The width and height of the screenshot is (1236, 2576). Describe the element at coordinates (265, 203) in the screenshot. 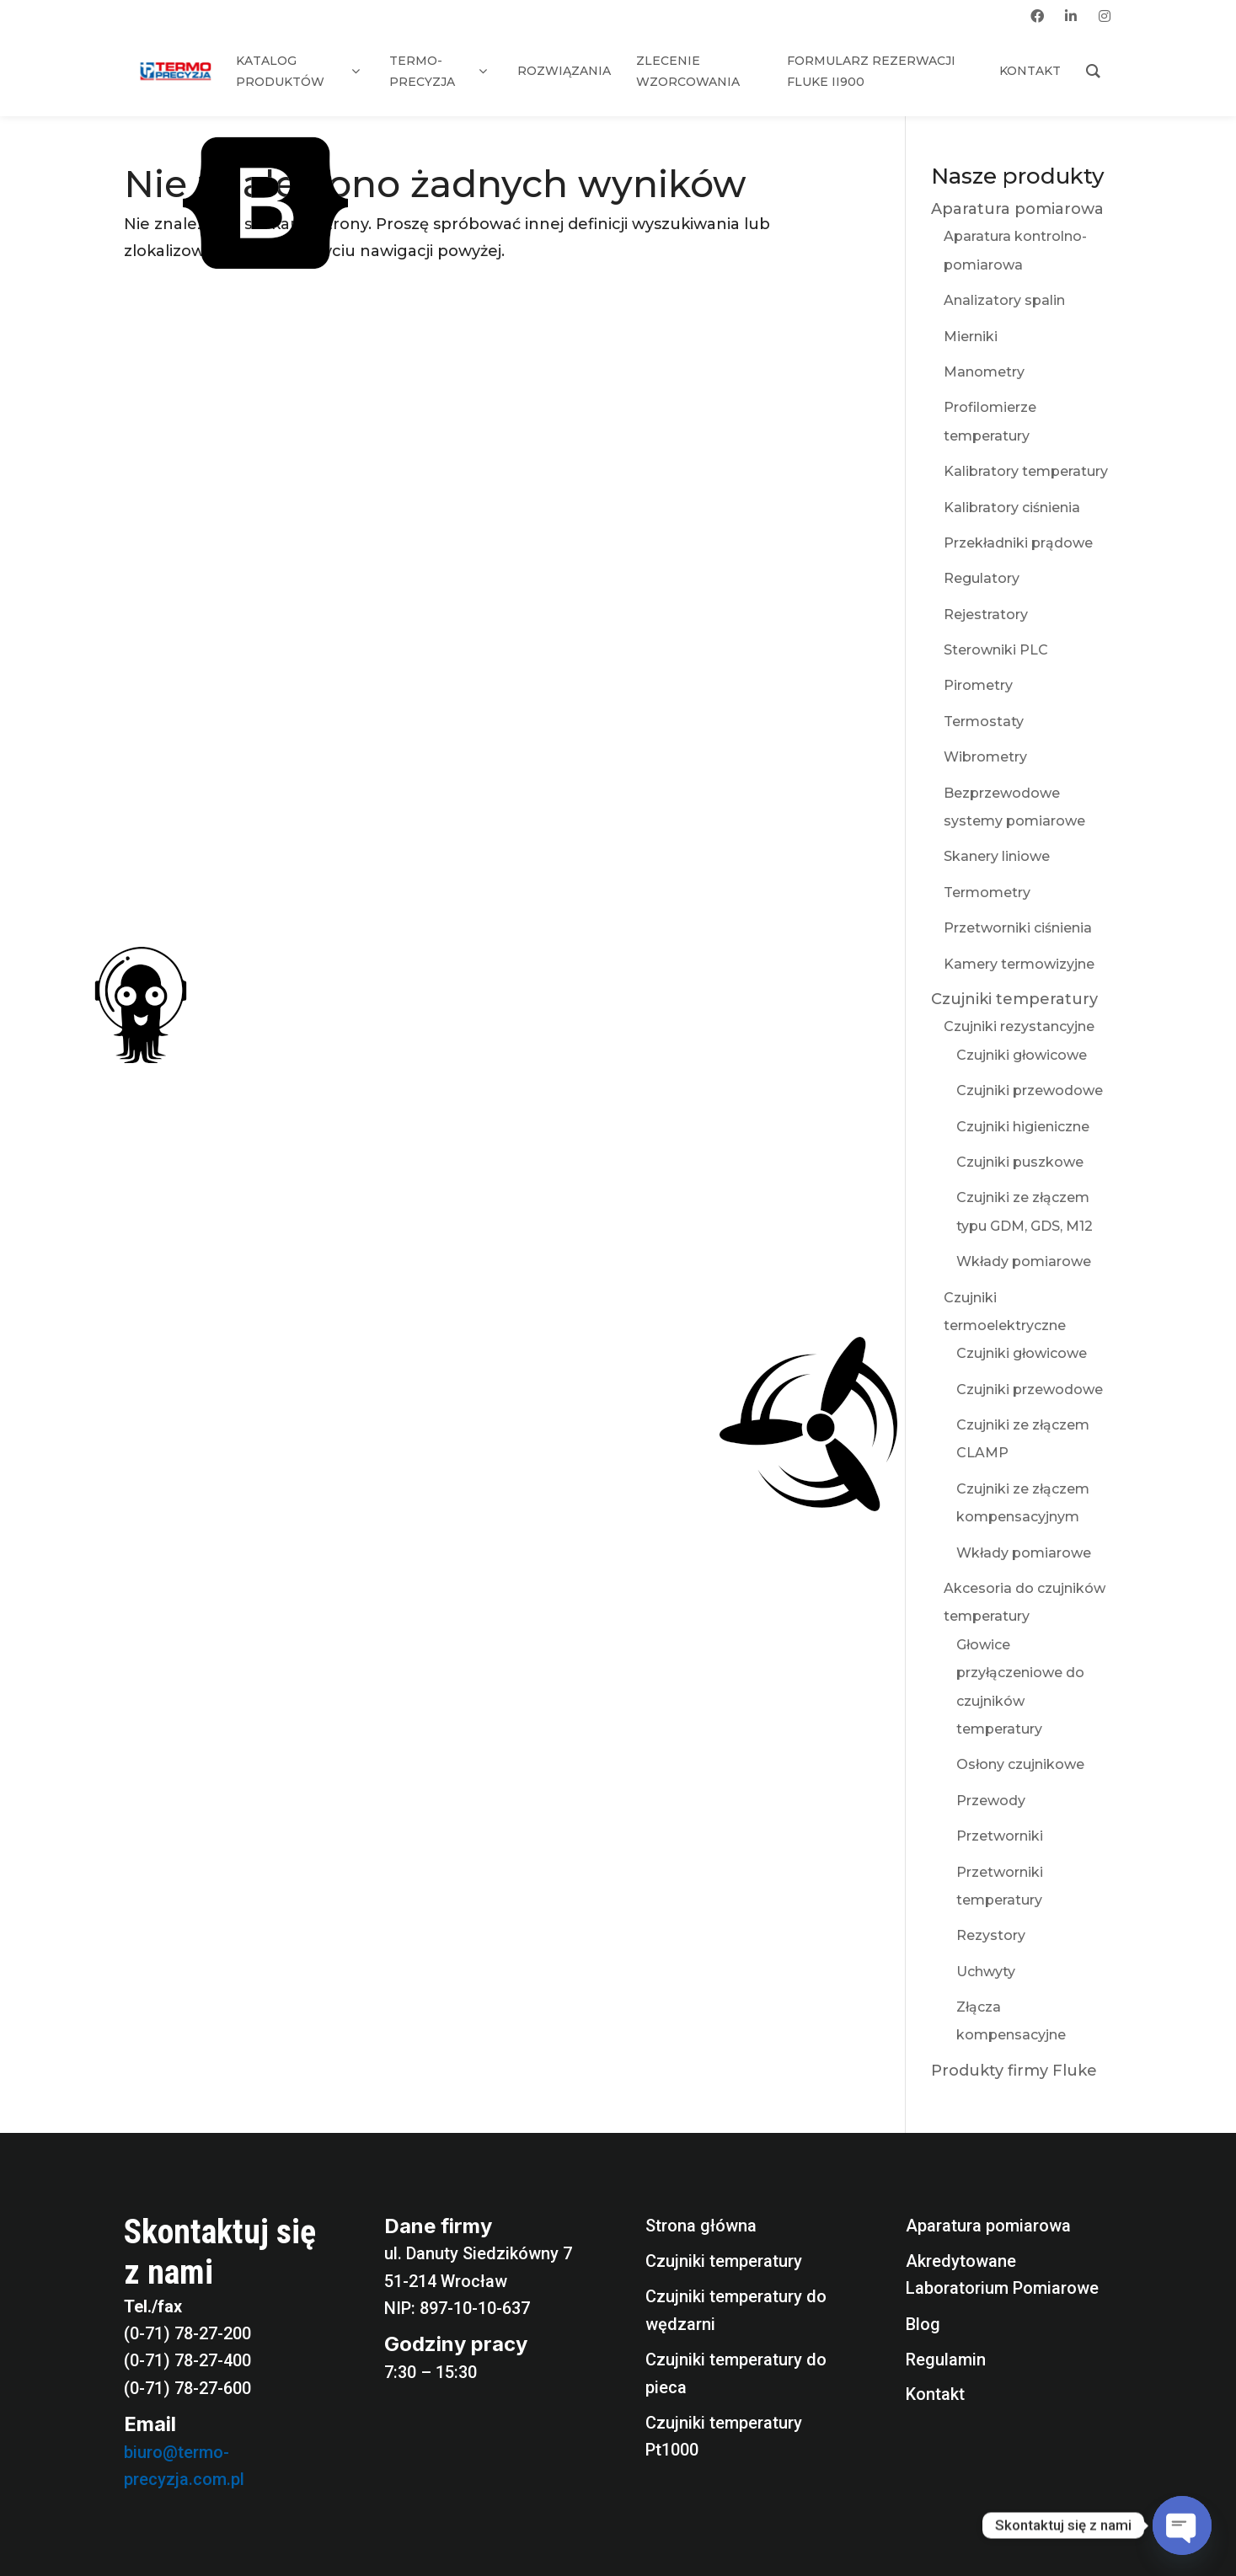

I see `Bootstrap framework logo` at that location.